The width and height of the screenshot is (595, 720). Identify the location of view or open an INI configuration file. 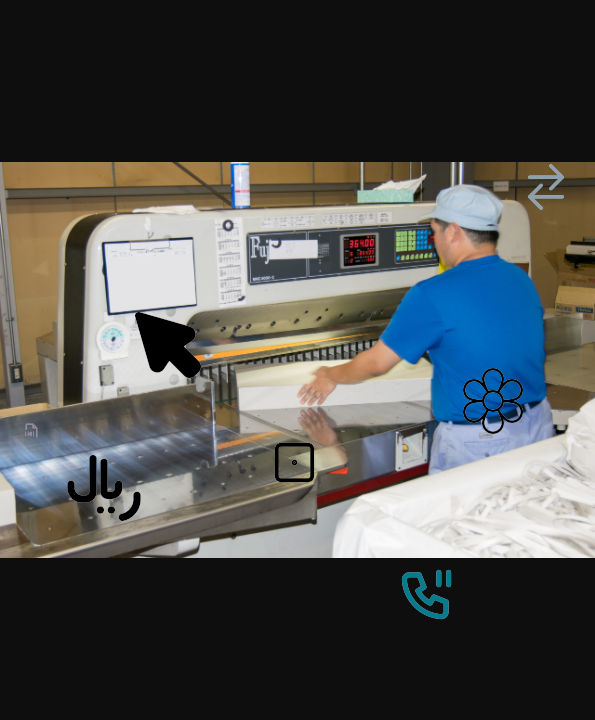
(31, 430).